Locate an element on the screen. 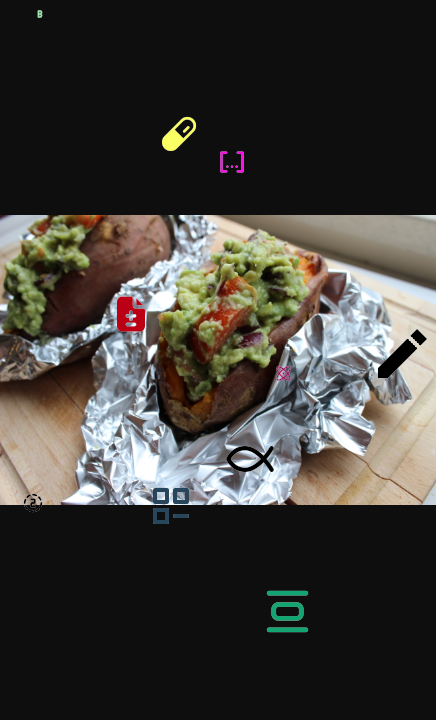 Image resolution: width=436 pixels, height=720 pixels. indicates christian or faith-based content is located at coordinates (250, 459).